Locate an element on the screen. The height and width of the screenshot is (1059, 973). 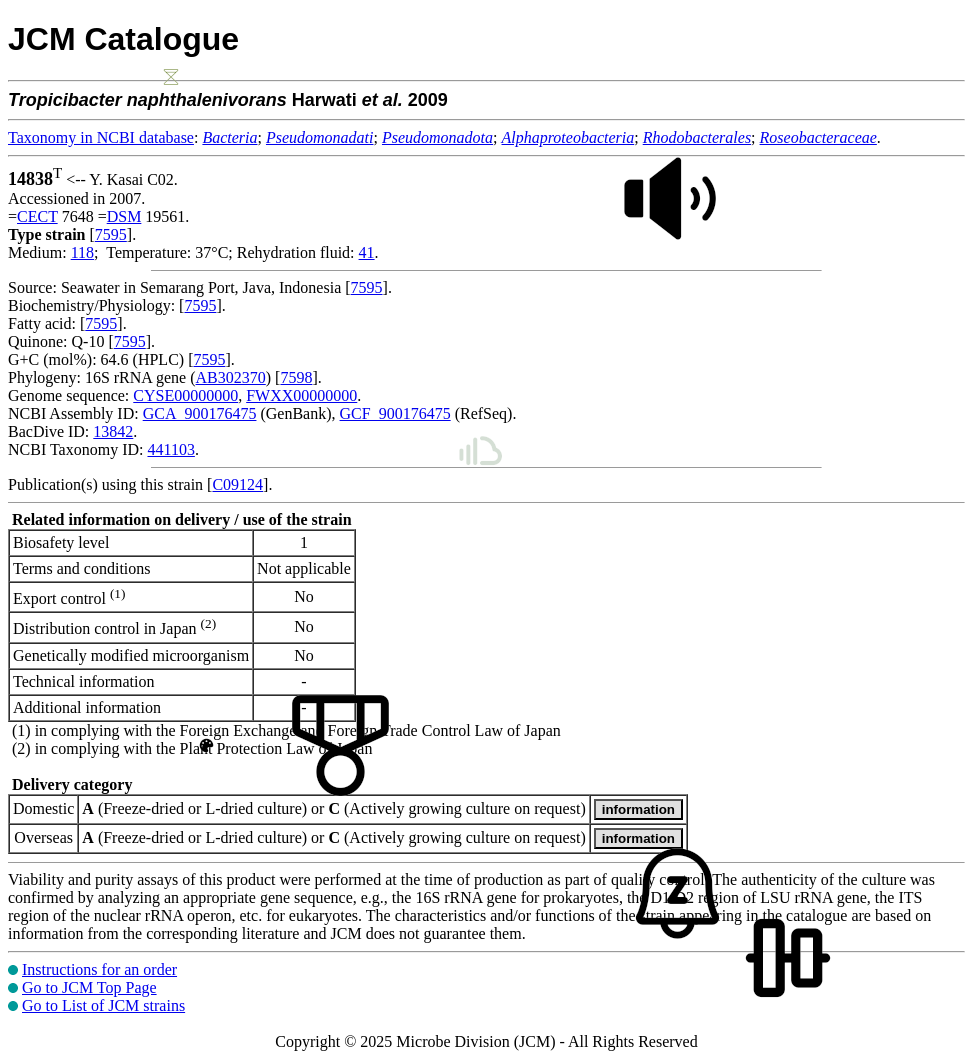
indicates high time remaining is located at coordinates (171, 77).